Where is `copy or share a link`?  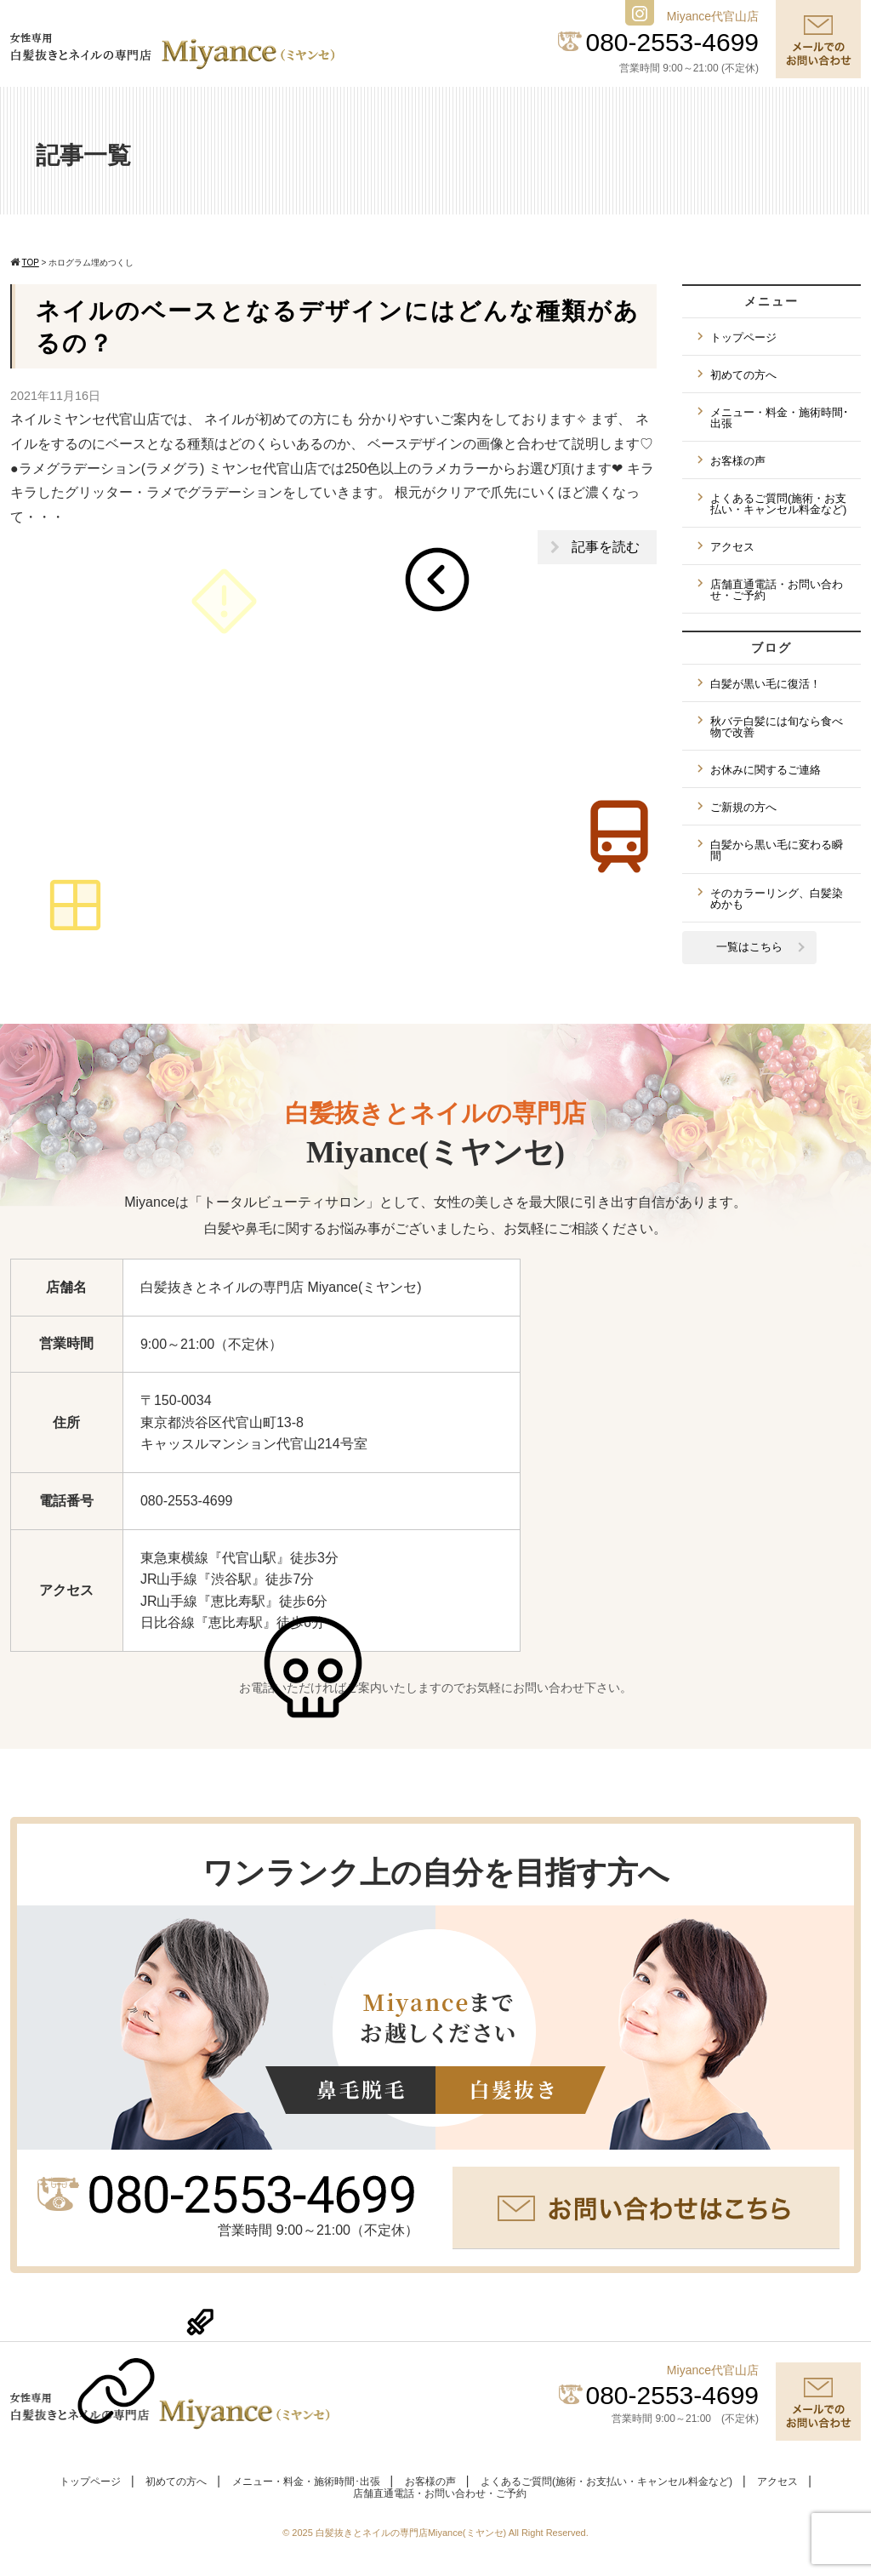
copy or share a link is located at coordinates (116, 2390).